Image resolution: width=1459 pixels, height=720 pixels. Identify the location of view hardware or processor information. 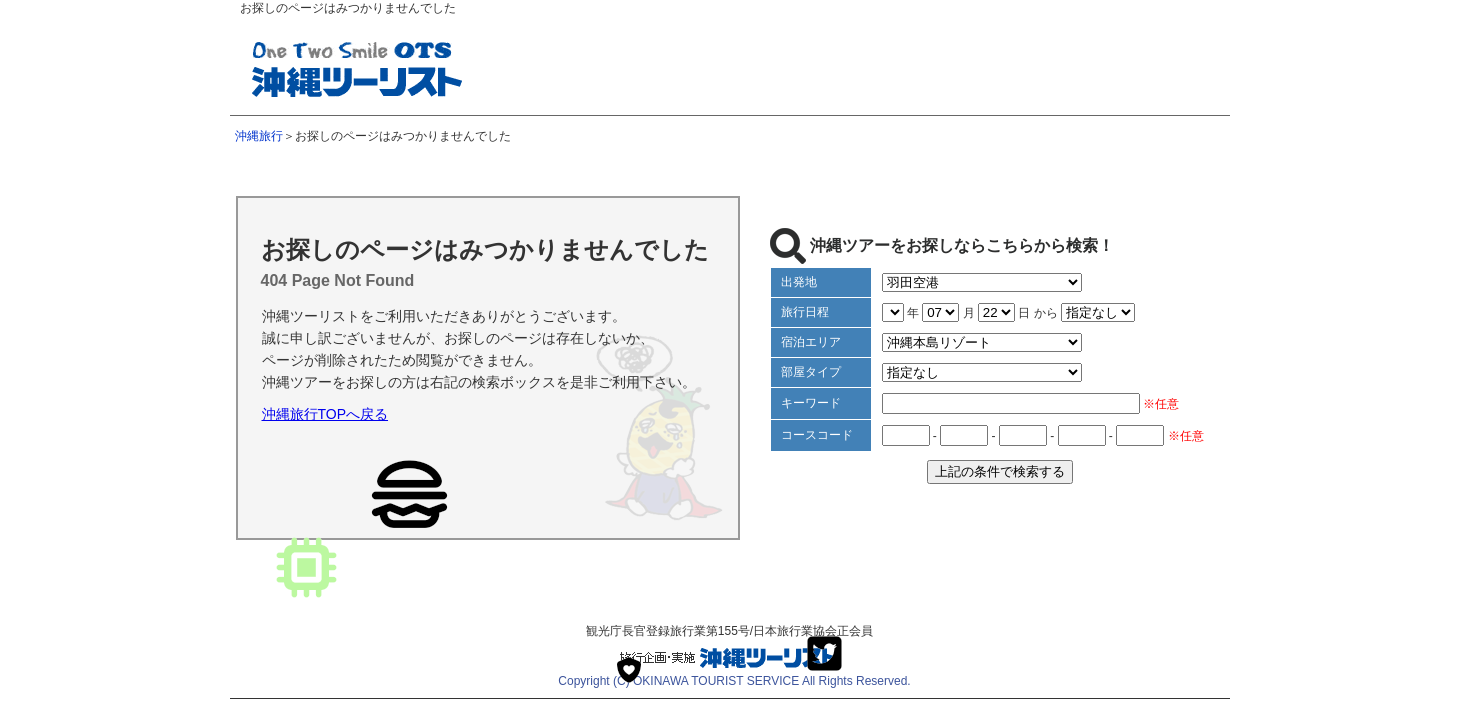
(306, 567).